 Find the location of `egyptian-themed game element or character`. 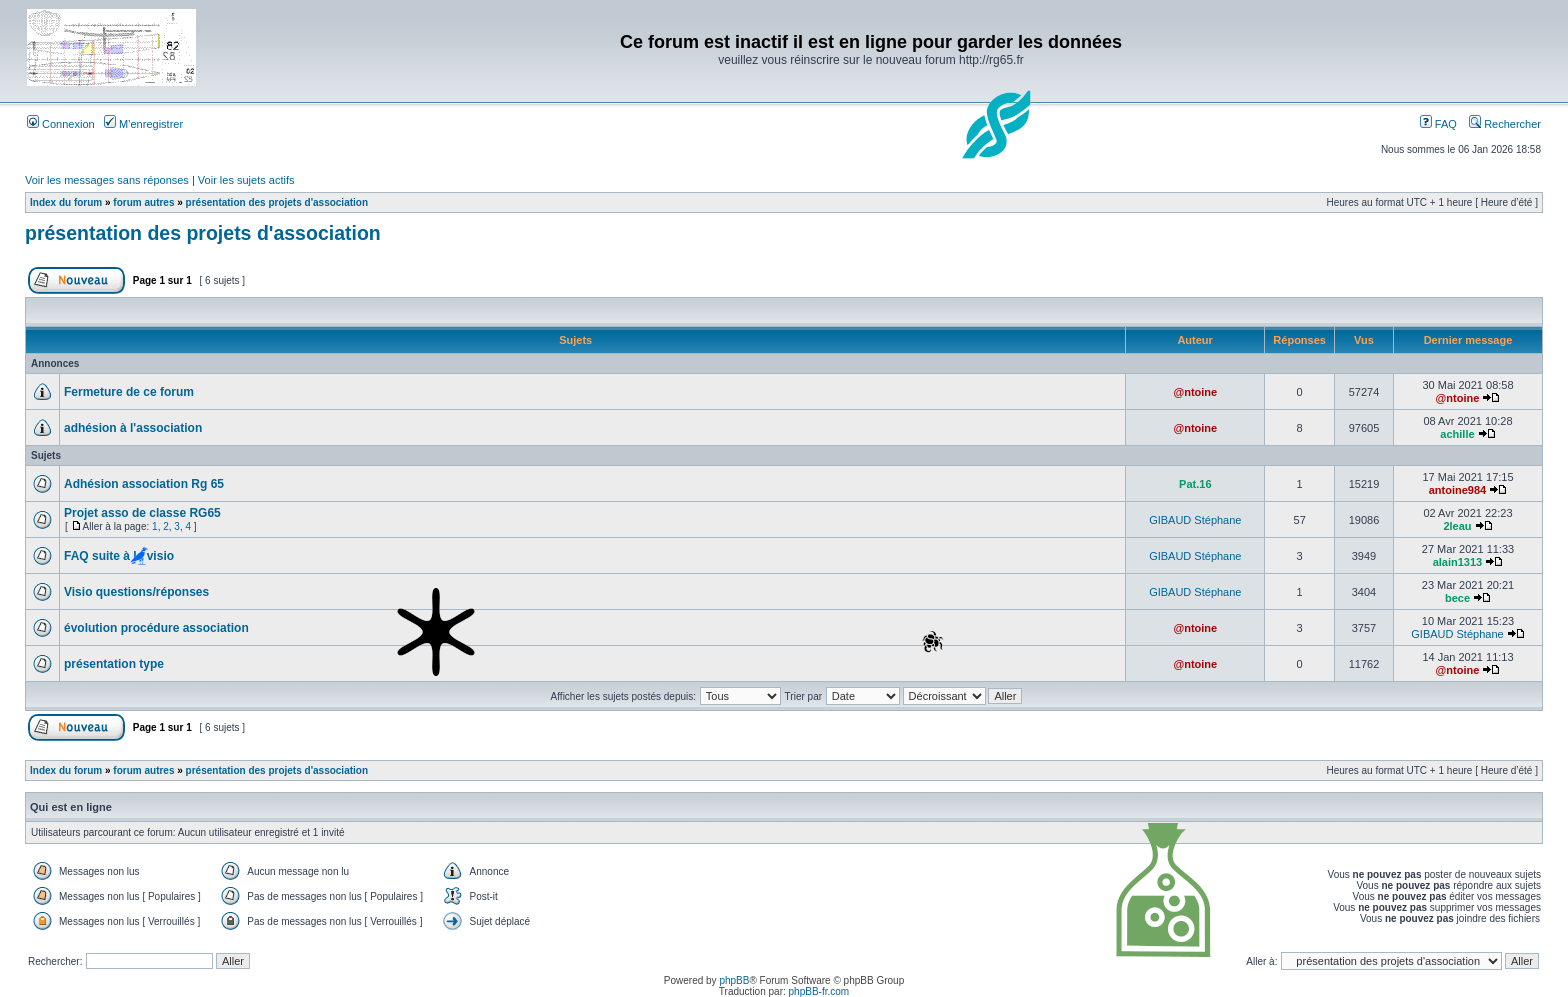

egyptian-themed game element or character is located at coordinates (139, 556).